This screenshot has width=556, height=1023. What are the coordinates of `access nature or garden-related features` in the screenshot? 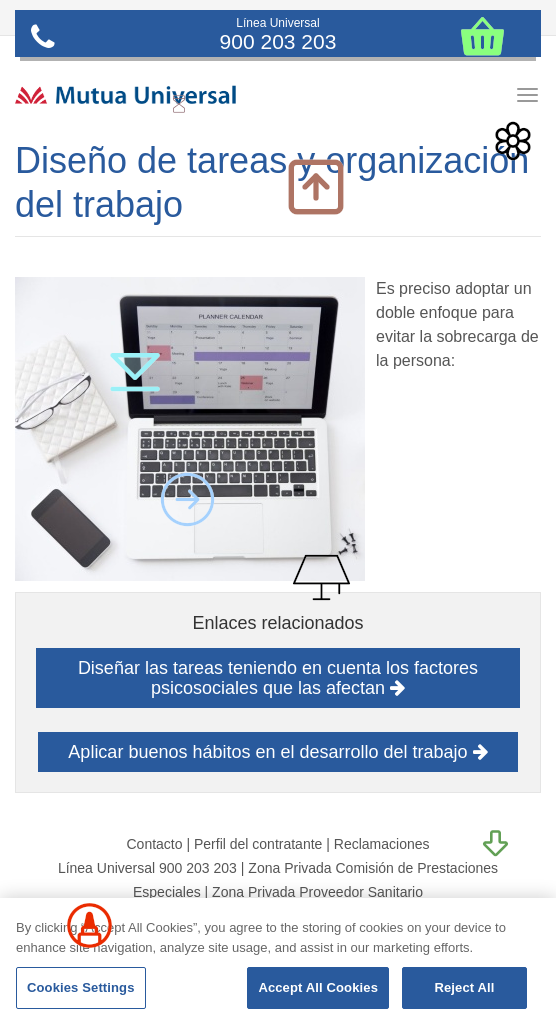 It's located at (513, 141).